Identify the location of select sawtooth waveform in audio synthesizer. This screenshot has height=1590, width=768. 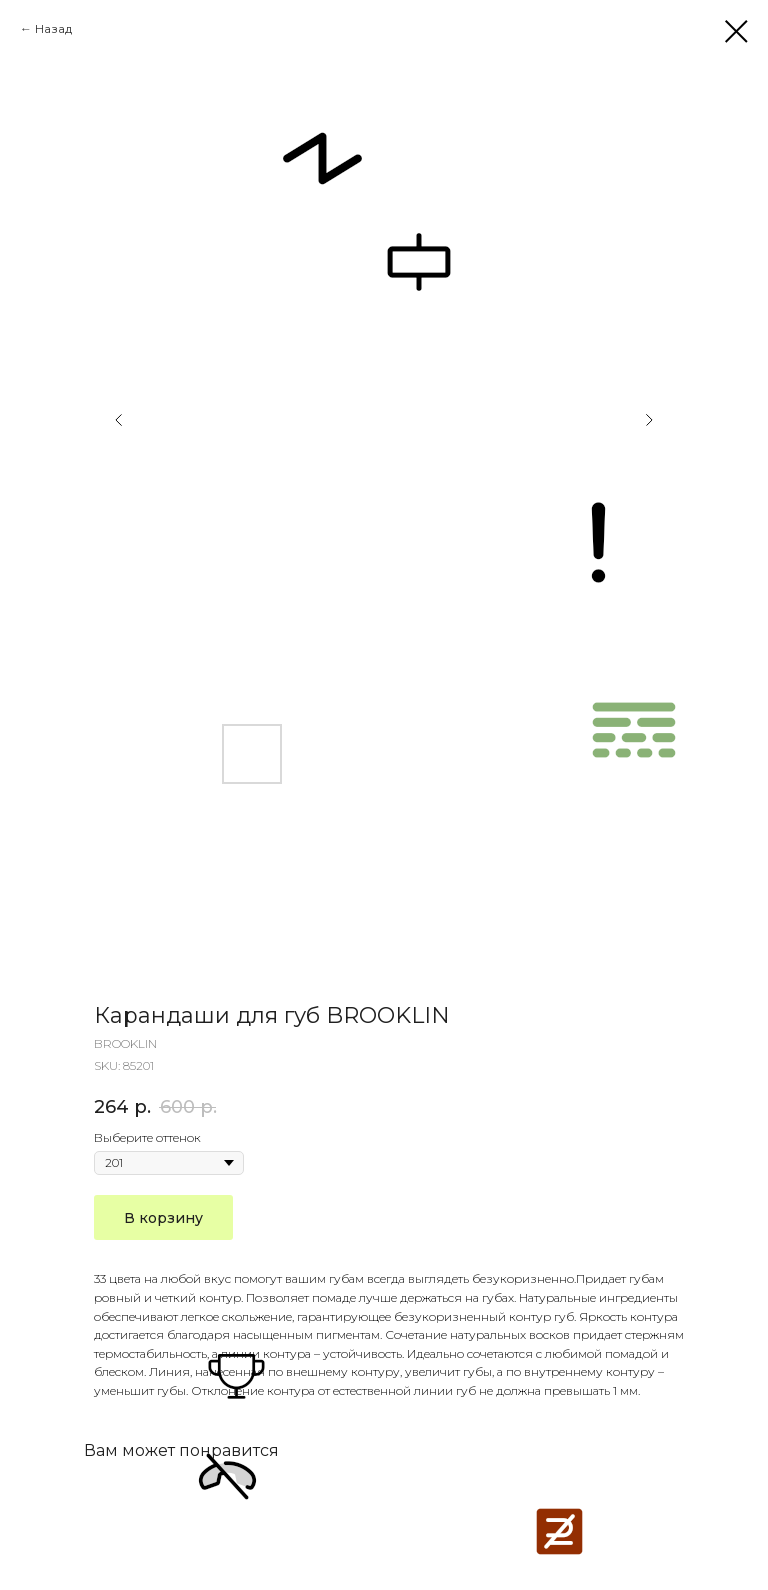
(322, 158).